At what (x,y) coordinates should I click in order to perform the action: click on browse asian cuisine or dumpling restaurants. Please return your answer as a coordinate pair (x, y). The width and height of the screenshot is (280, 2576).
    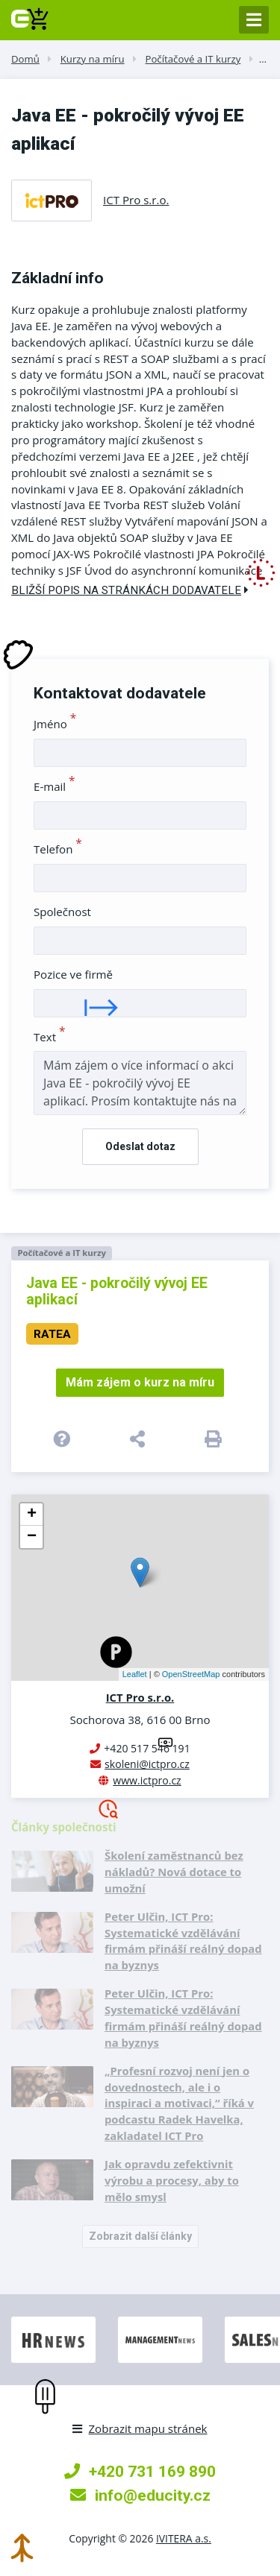
    Looking at the image, I should click on (18, 654).